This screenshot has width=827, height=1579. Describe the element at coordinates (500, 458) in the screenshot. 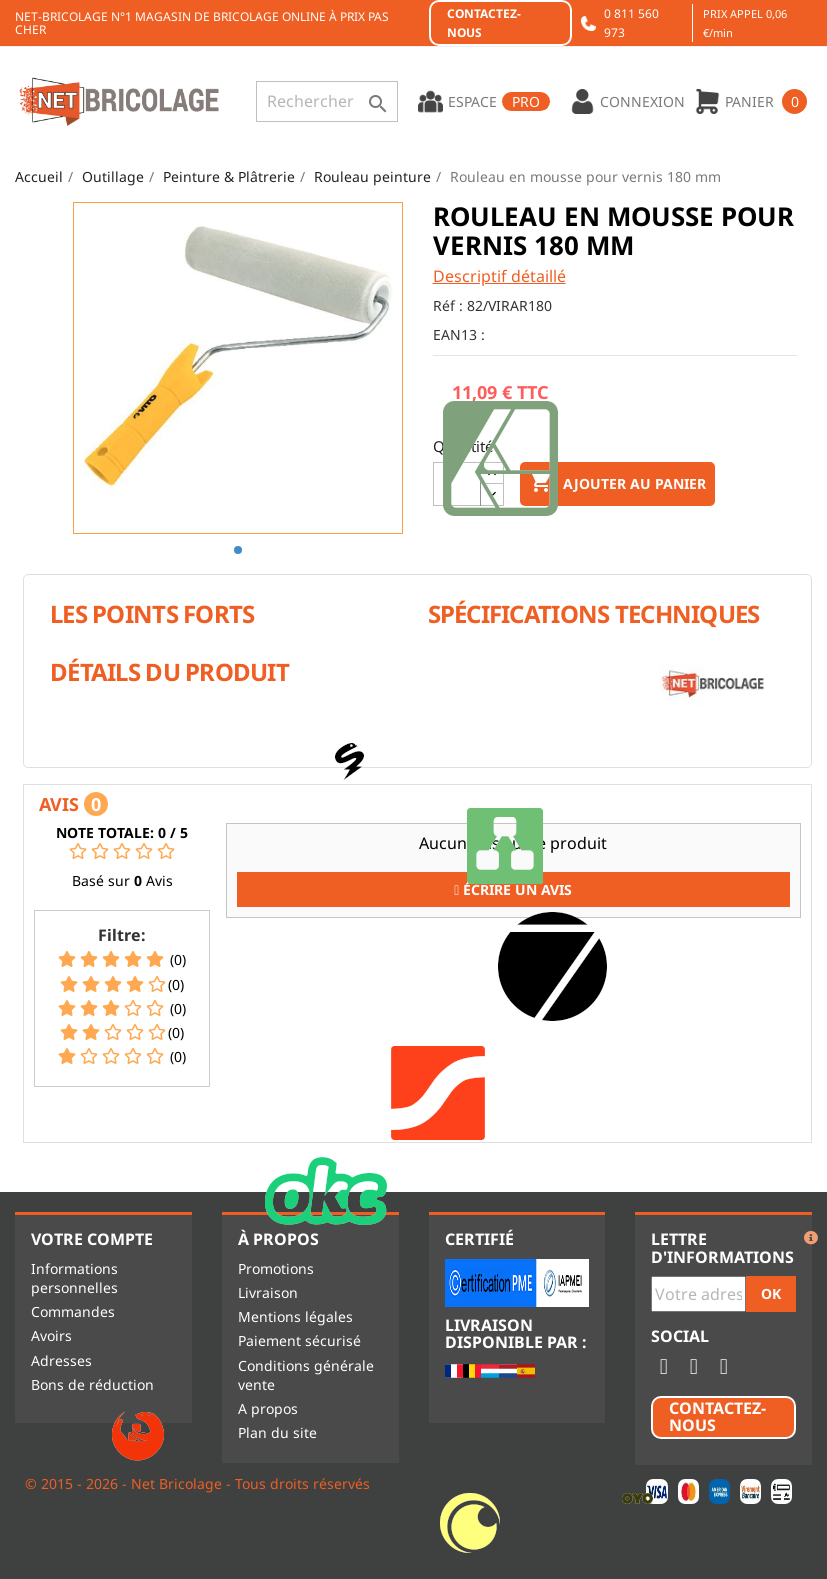

I see `open Affinity Designer application` at that location.